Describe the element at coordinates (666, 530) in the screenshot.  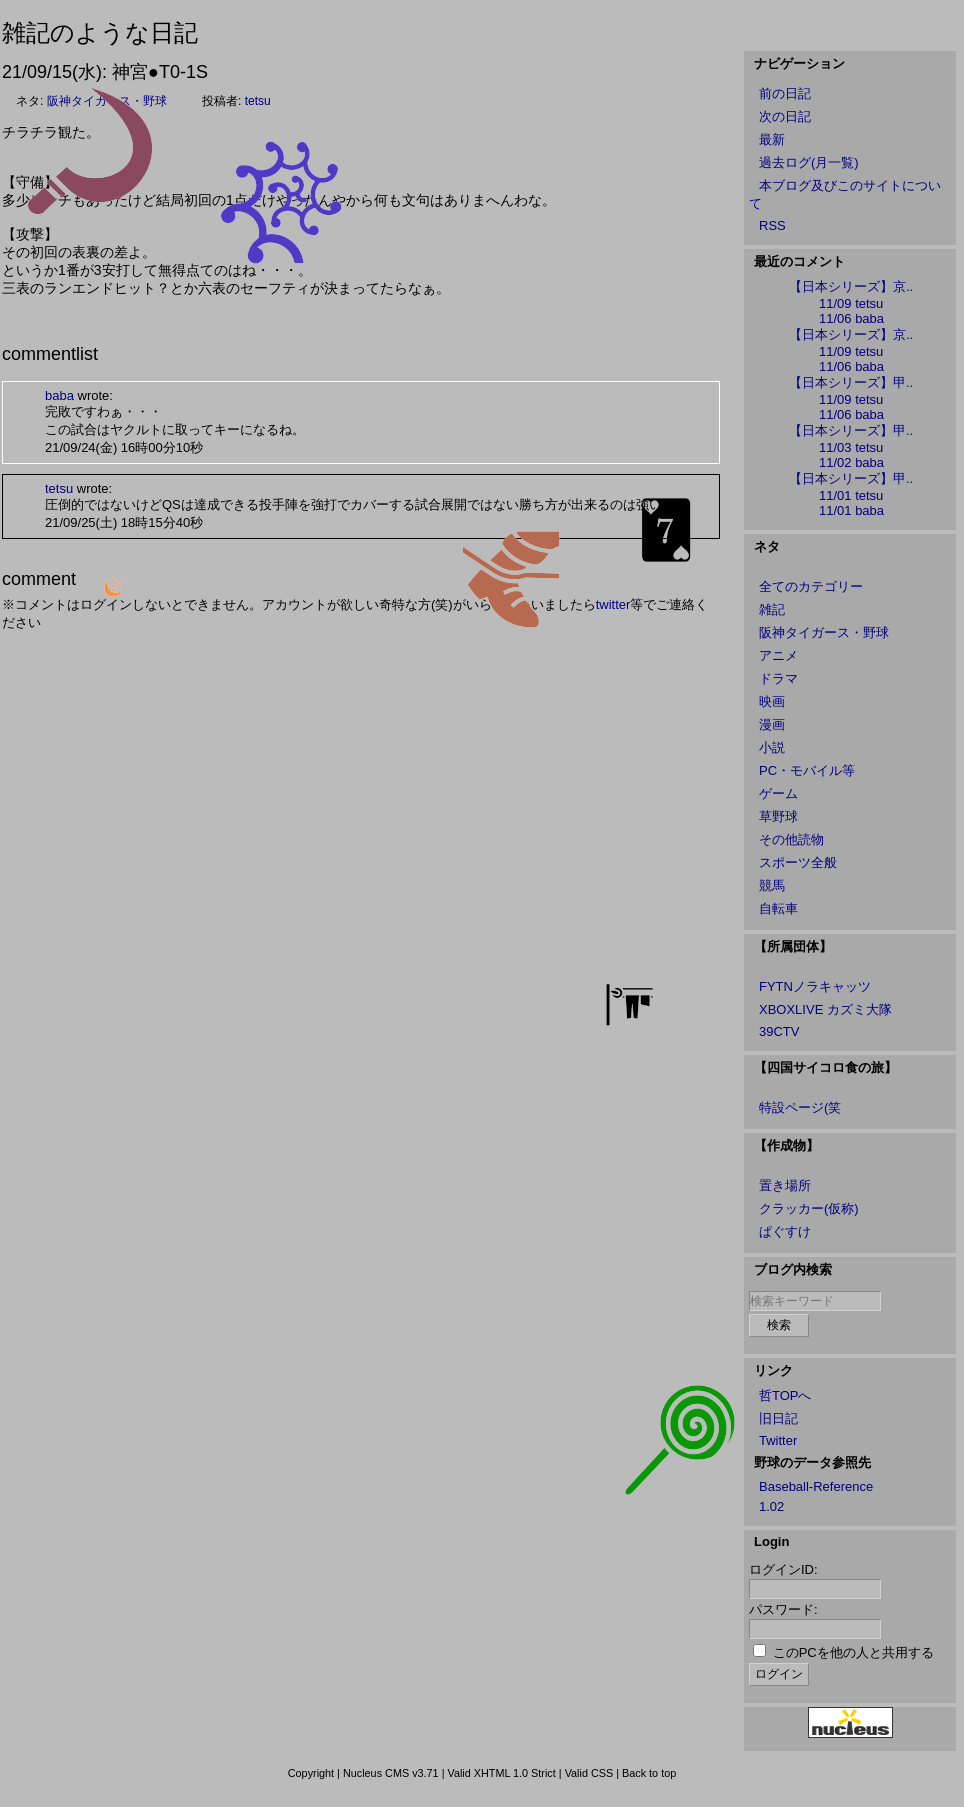
I see `seven of hearts playing card` at that location.